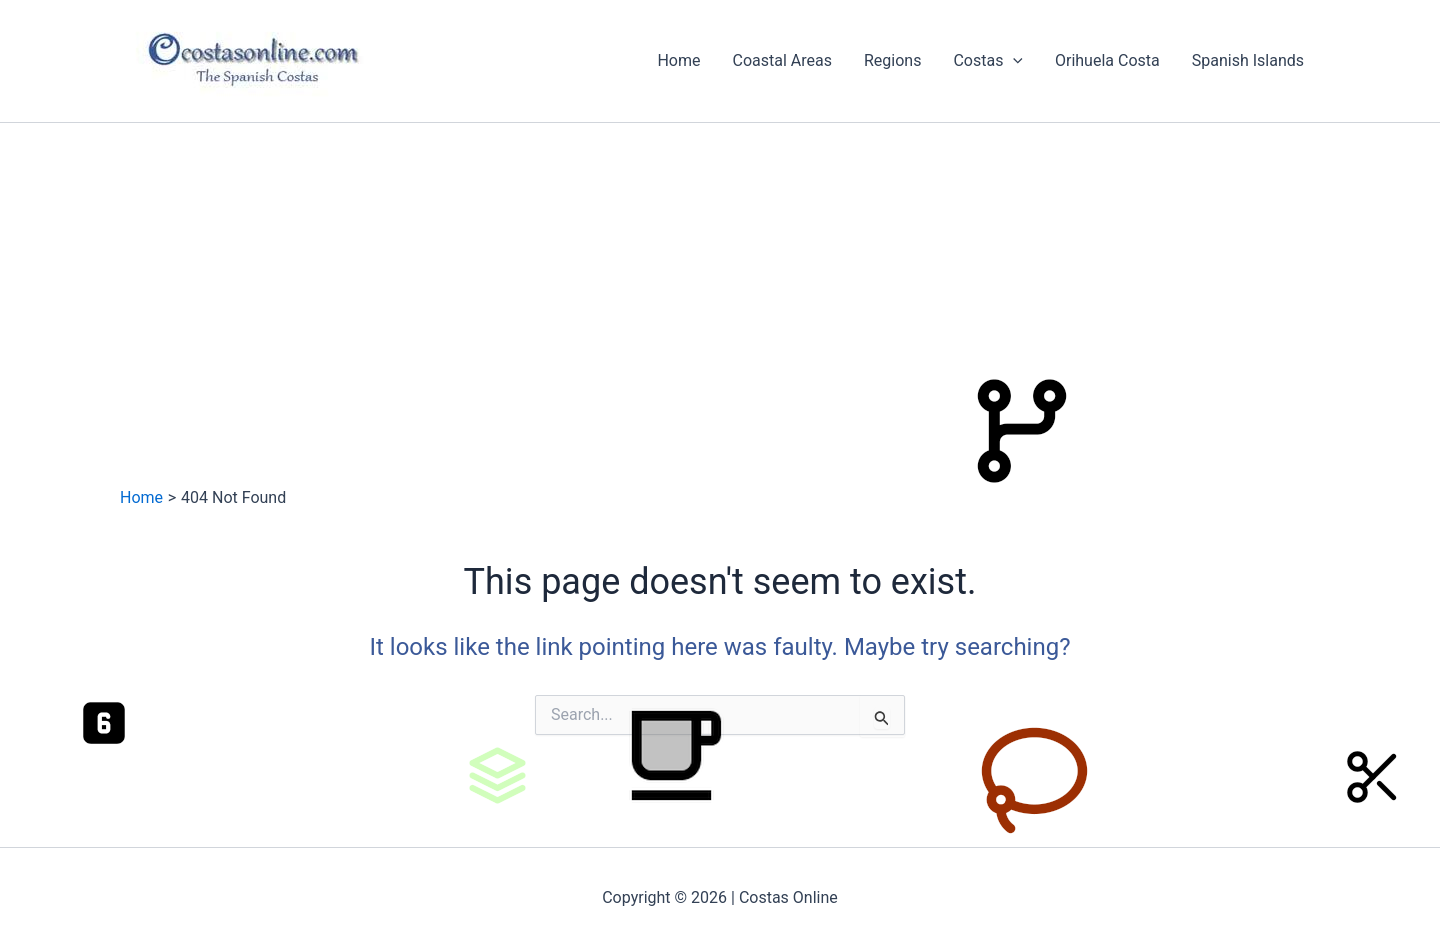  What do you see at coordinates (104, 723) in the screenshot?
I see `indicates step 6 in a numbered sequence` at bounding box center [104, 723].